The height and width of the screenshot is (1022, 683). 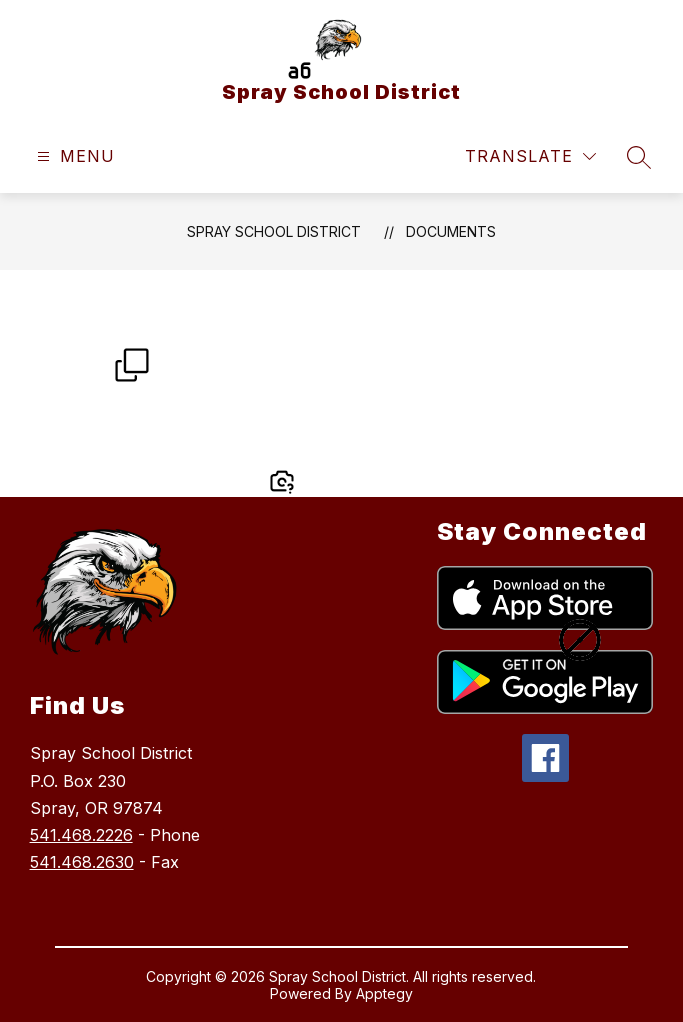 I want to click on switch to cyrillic keyboard layout, so click(x=299, y=70).